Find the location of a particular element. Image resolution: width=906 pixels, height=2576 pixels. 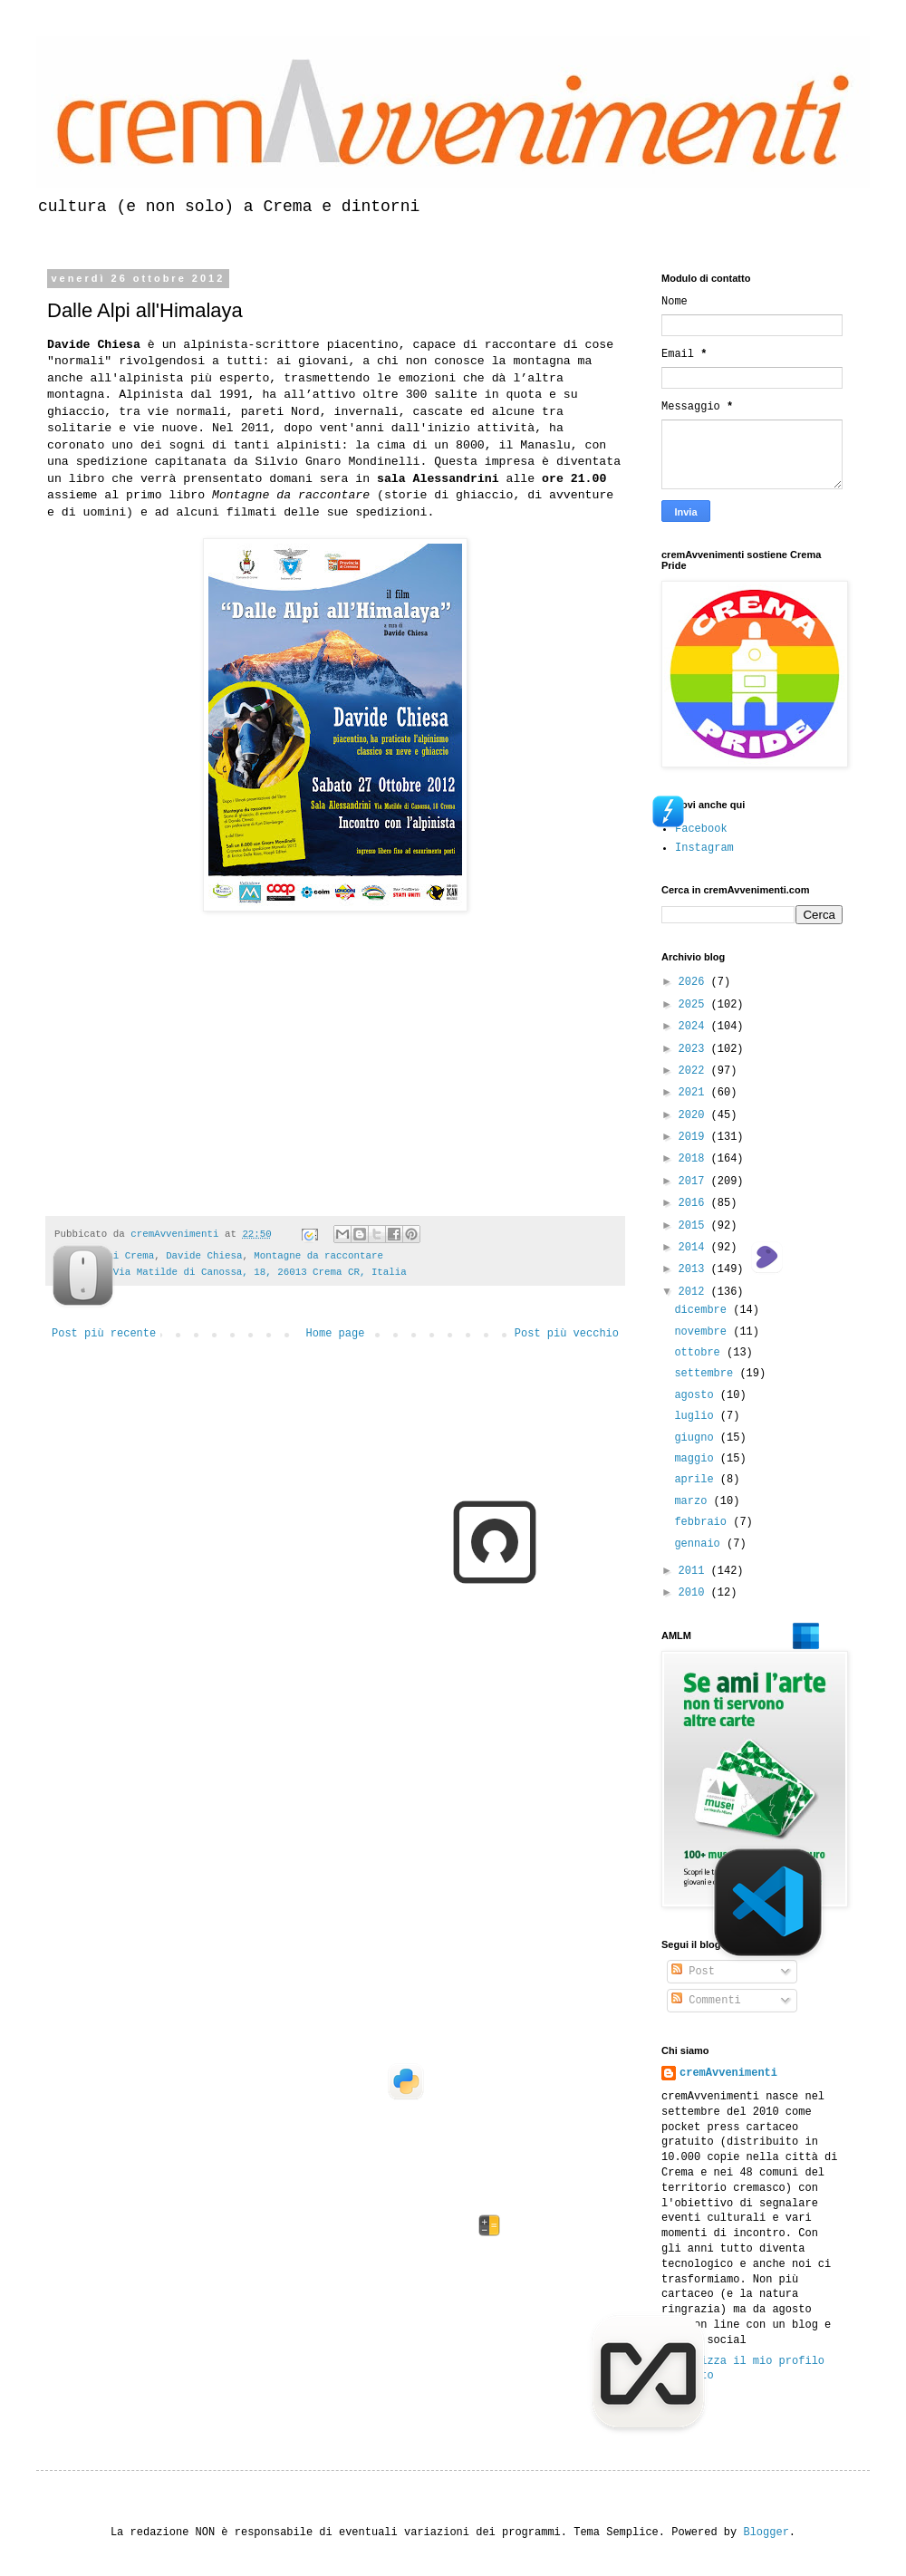

open ticktick task manager app is located at coordinates (309, 1236).